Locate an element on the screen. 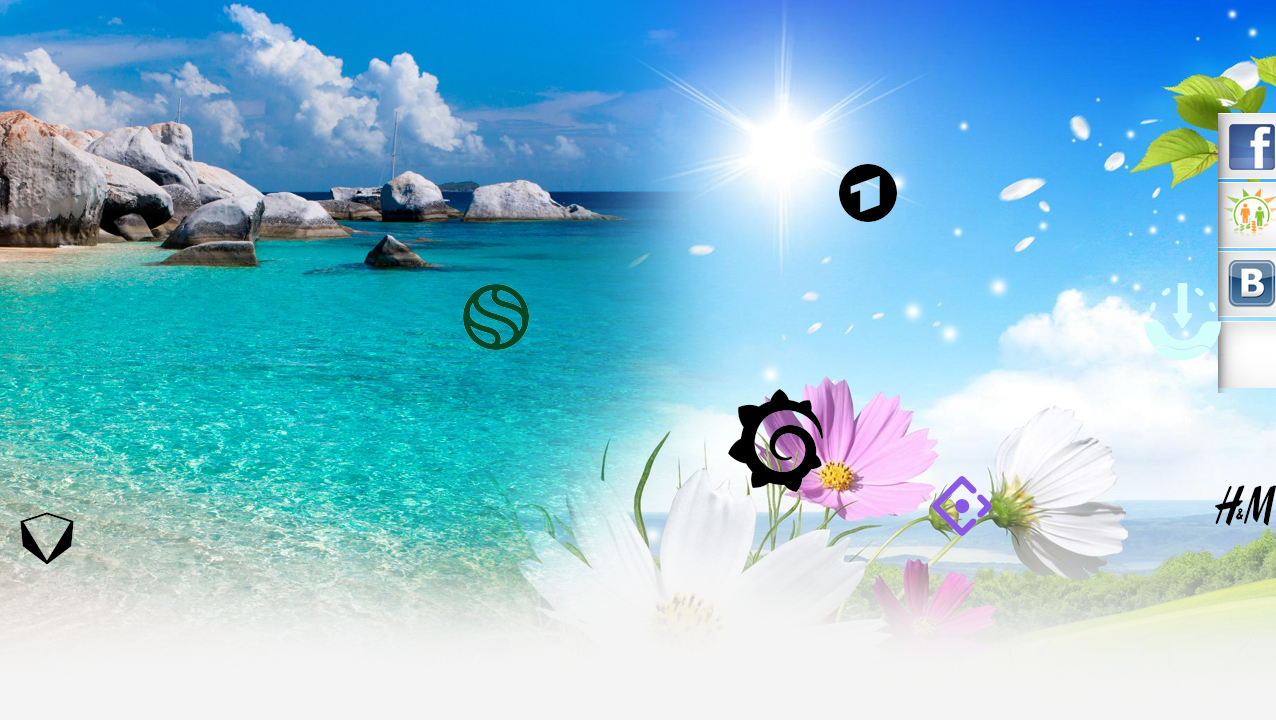  openbase logo is located at coordinates (47, 537).